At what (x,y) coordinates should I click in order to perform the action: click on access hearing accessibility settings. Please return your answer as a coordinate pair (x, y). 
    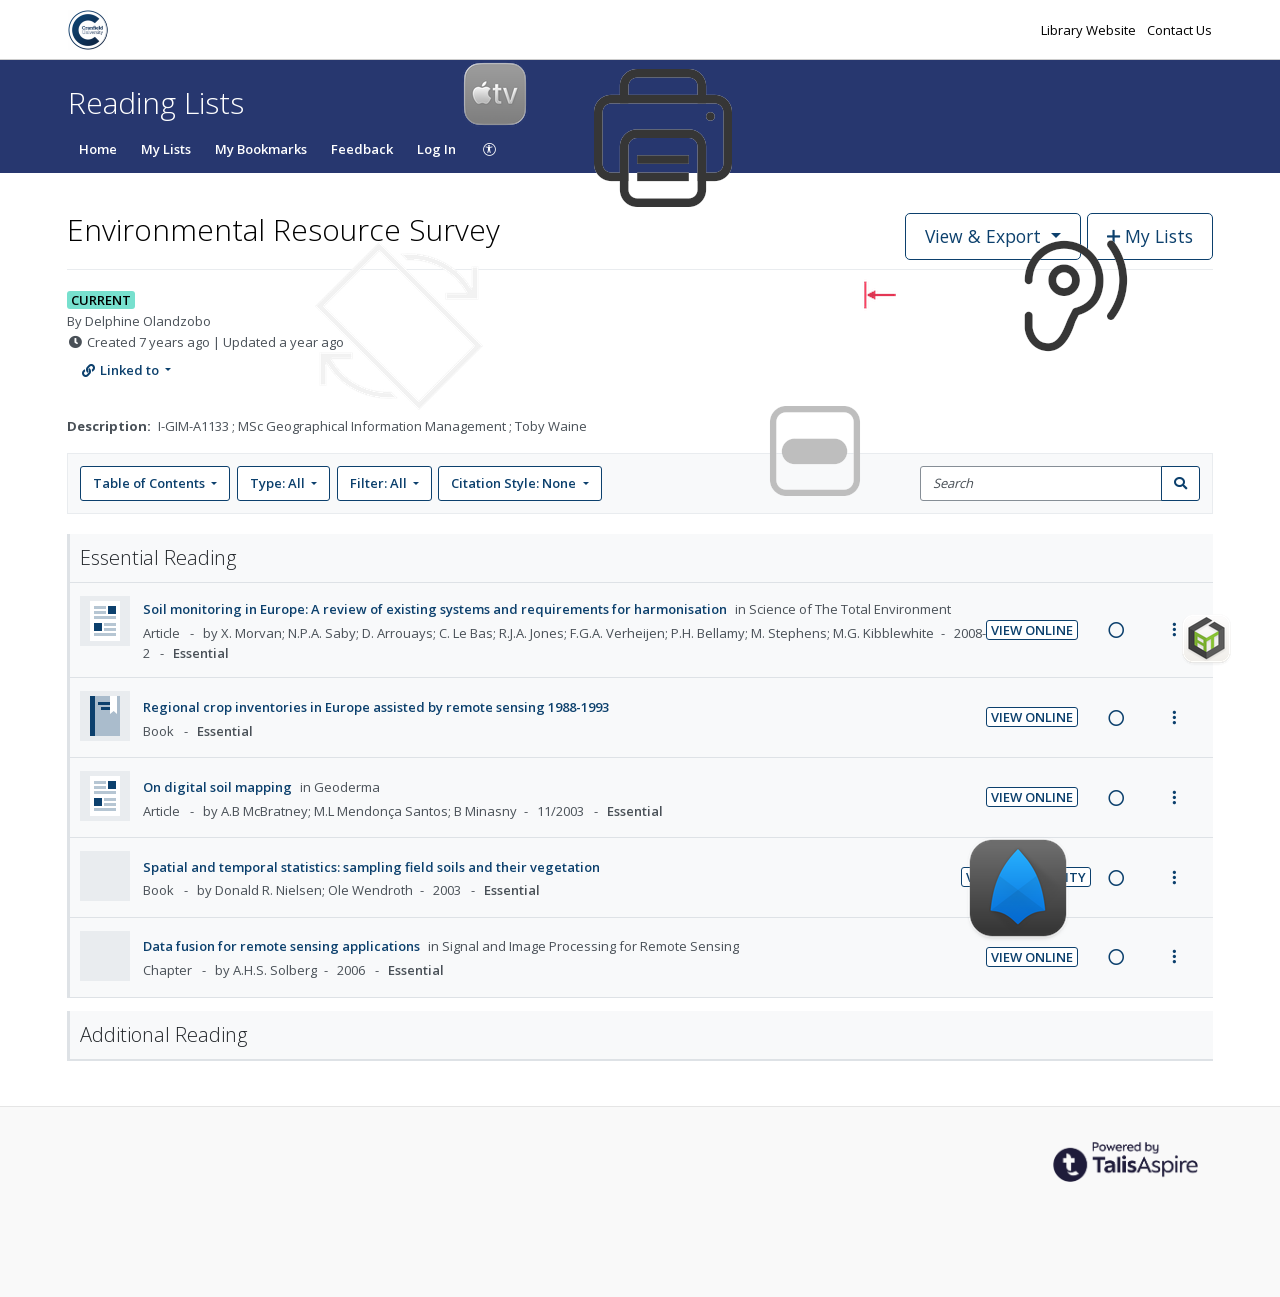
    Looking at the image, I should click on (1072, 296).